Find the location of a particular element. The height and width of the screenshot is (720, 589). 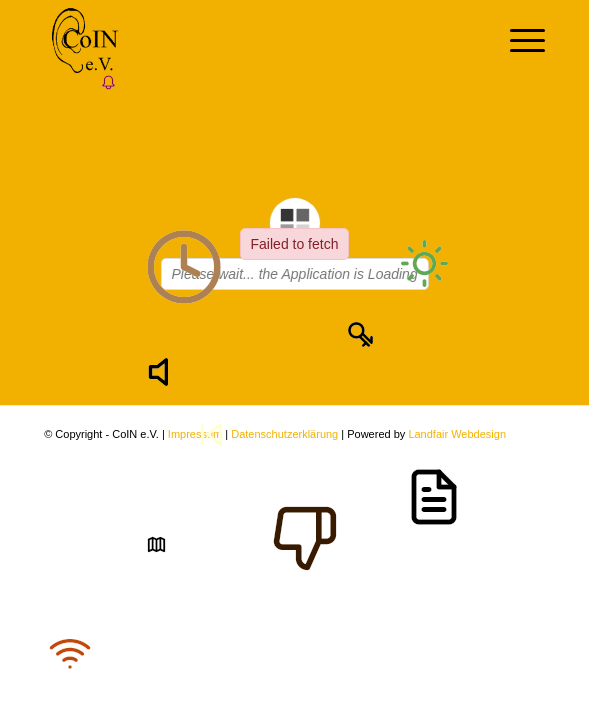

view notifications is located at coordinates (108, 82).